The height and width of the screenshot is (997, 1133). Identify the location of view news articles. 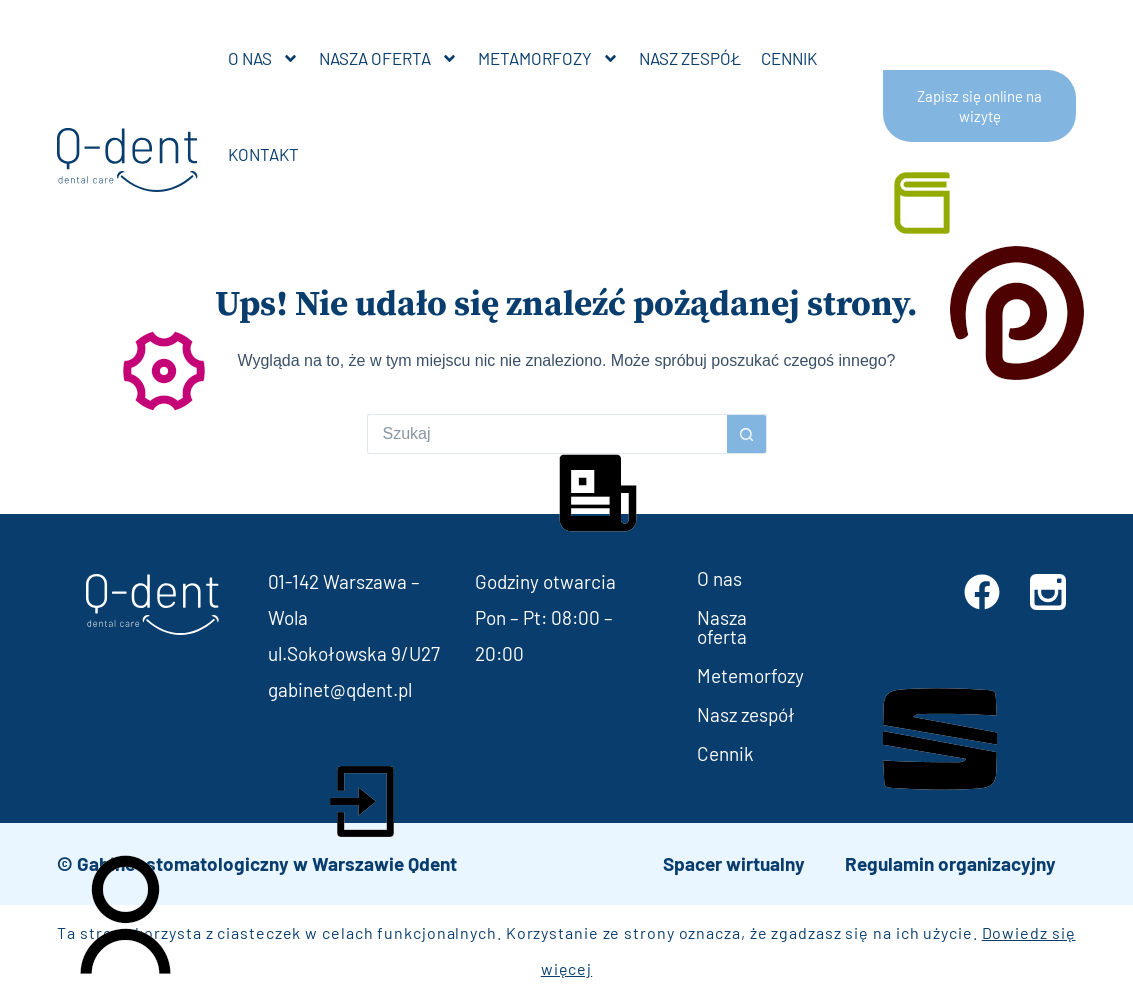
(598, 493).